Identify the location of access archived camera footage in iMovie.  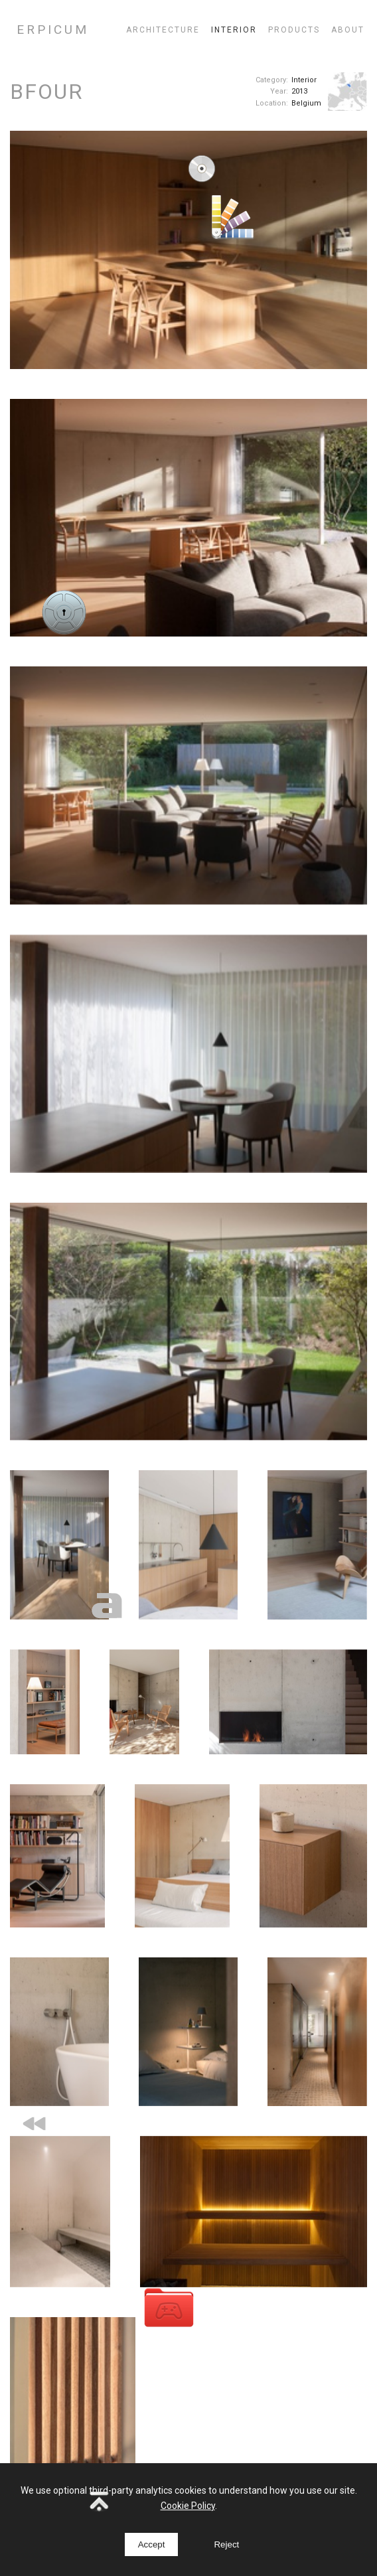
(64, 612).